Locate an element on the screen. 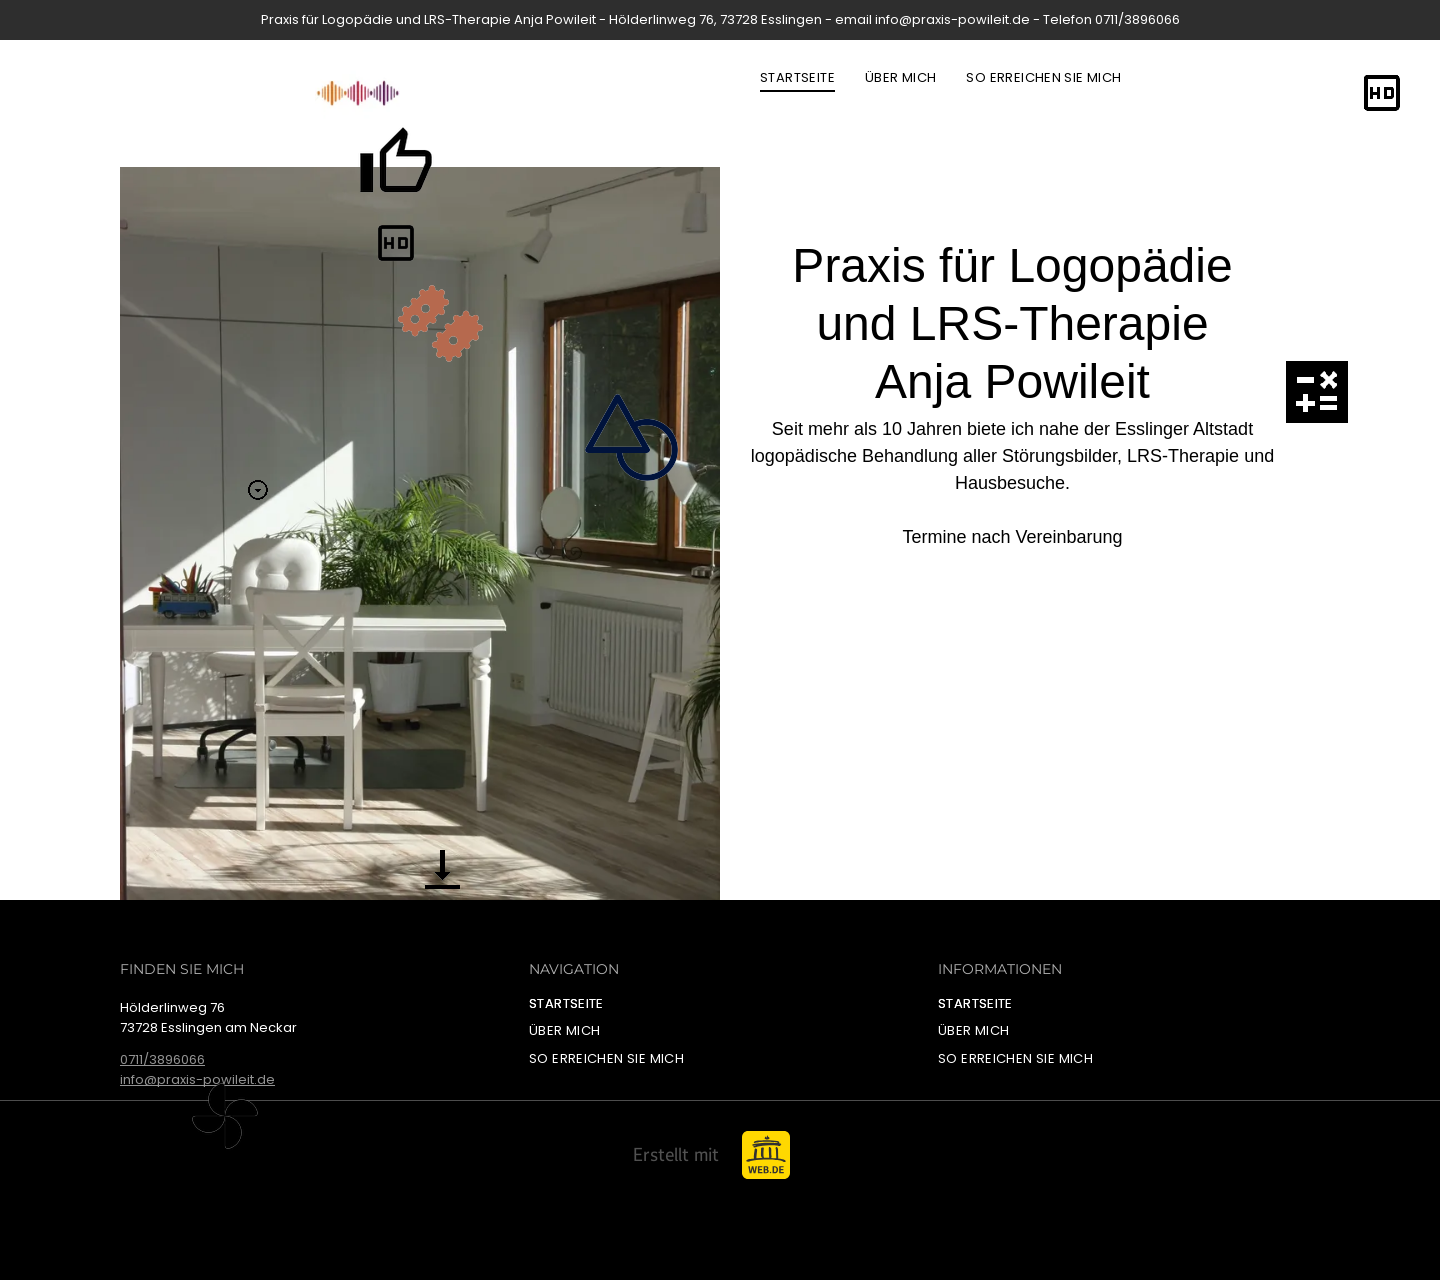 This screenshot has width=1440, height=1280. tap to expand dropdown menu is located at coordinates (258, 490).